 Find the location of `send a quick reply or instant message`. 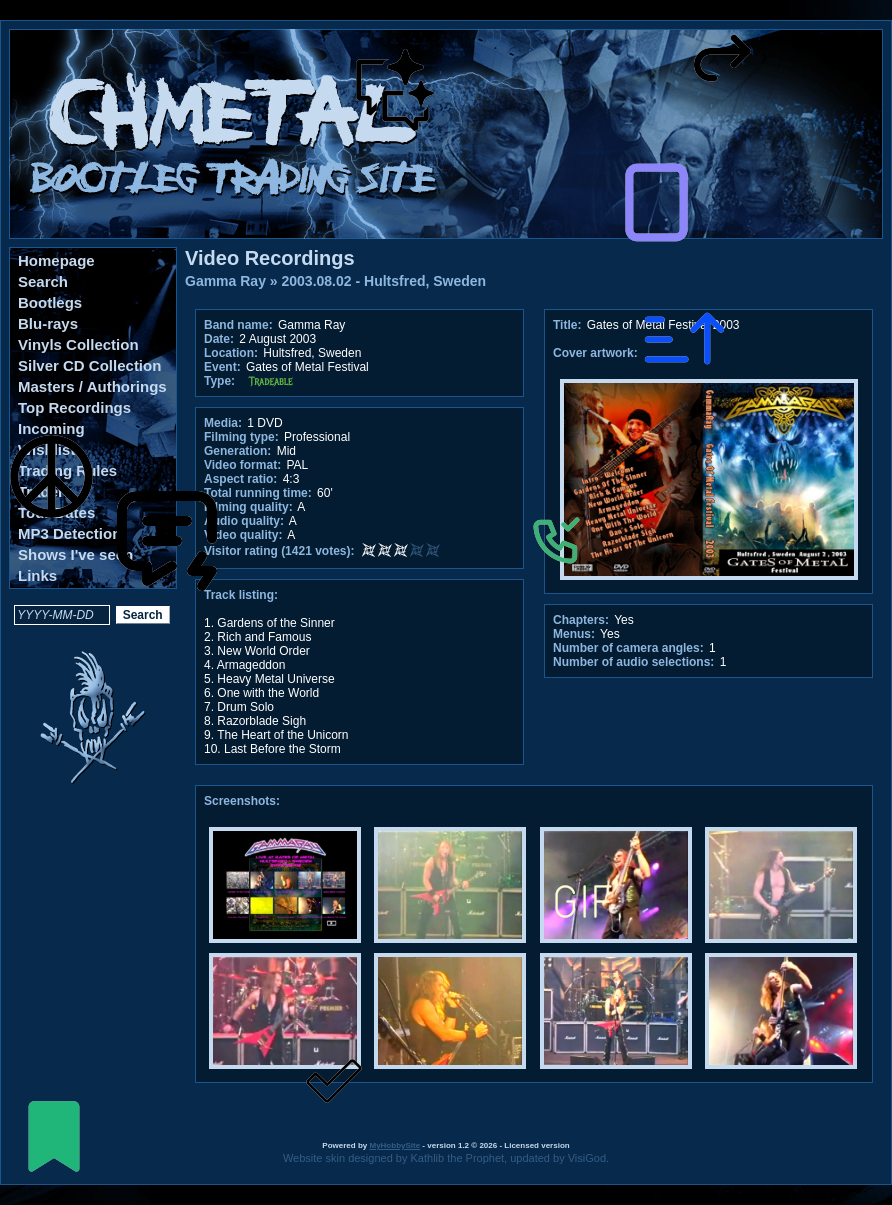

send a quick reply or instant message is located at coordinates (167, 536).